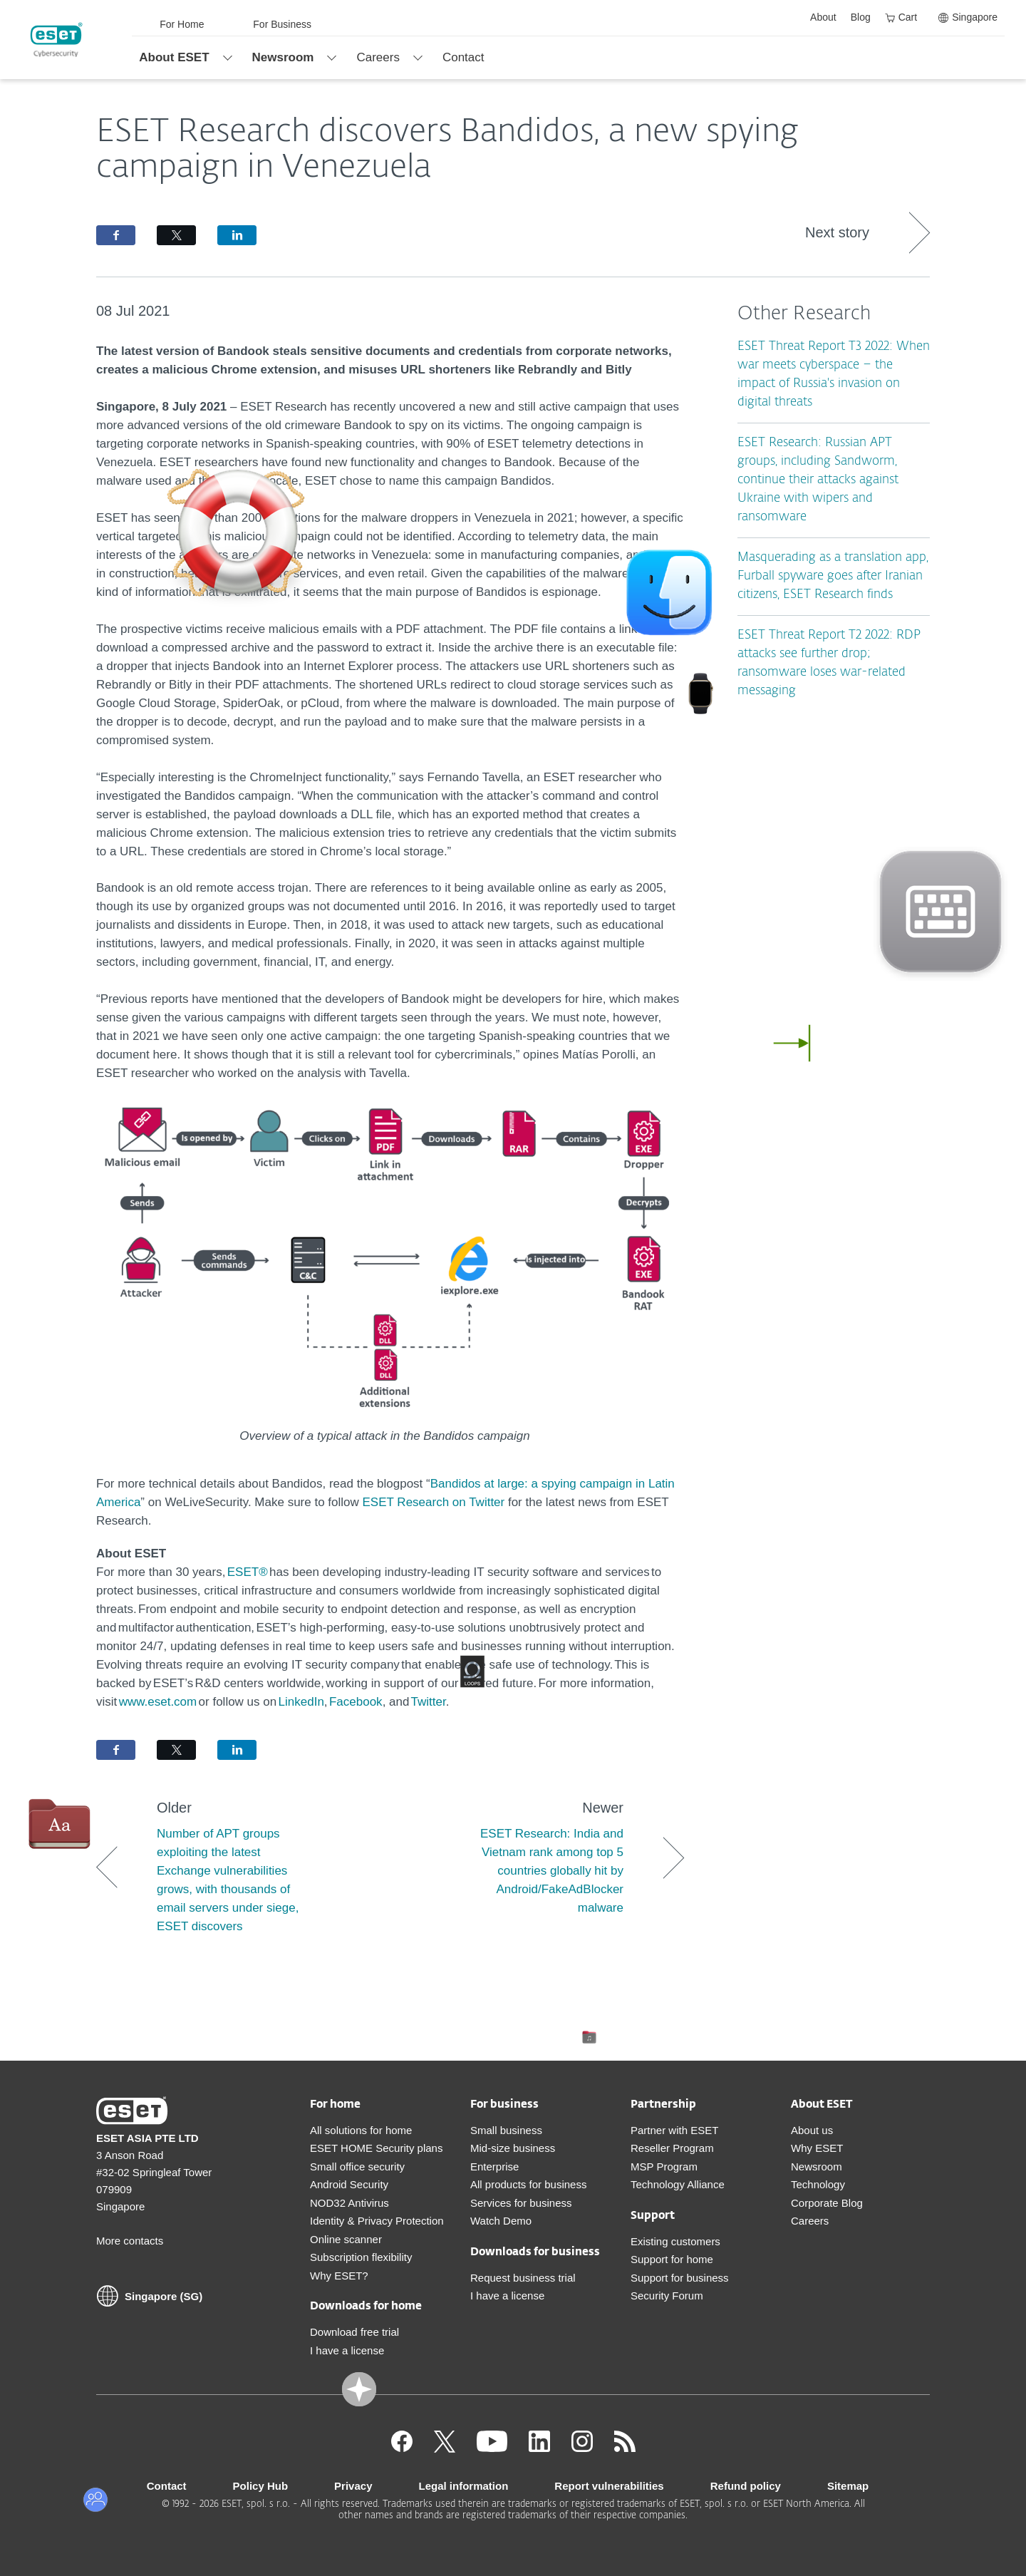 This screenshot has width=1026, height=2576. What do you see at coordinates (700, 694) in the screenshot?
I see `apple watch series 9 device icon` at bounding box center [700, 694].